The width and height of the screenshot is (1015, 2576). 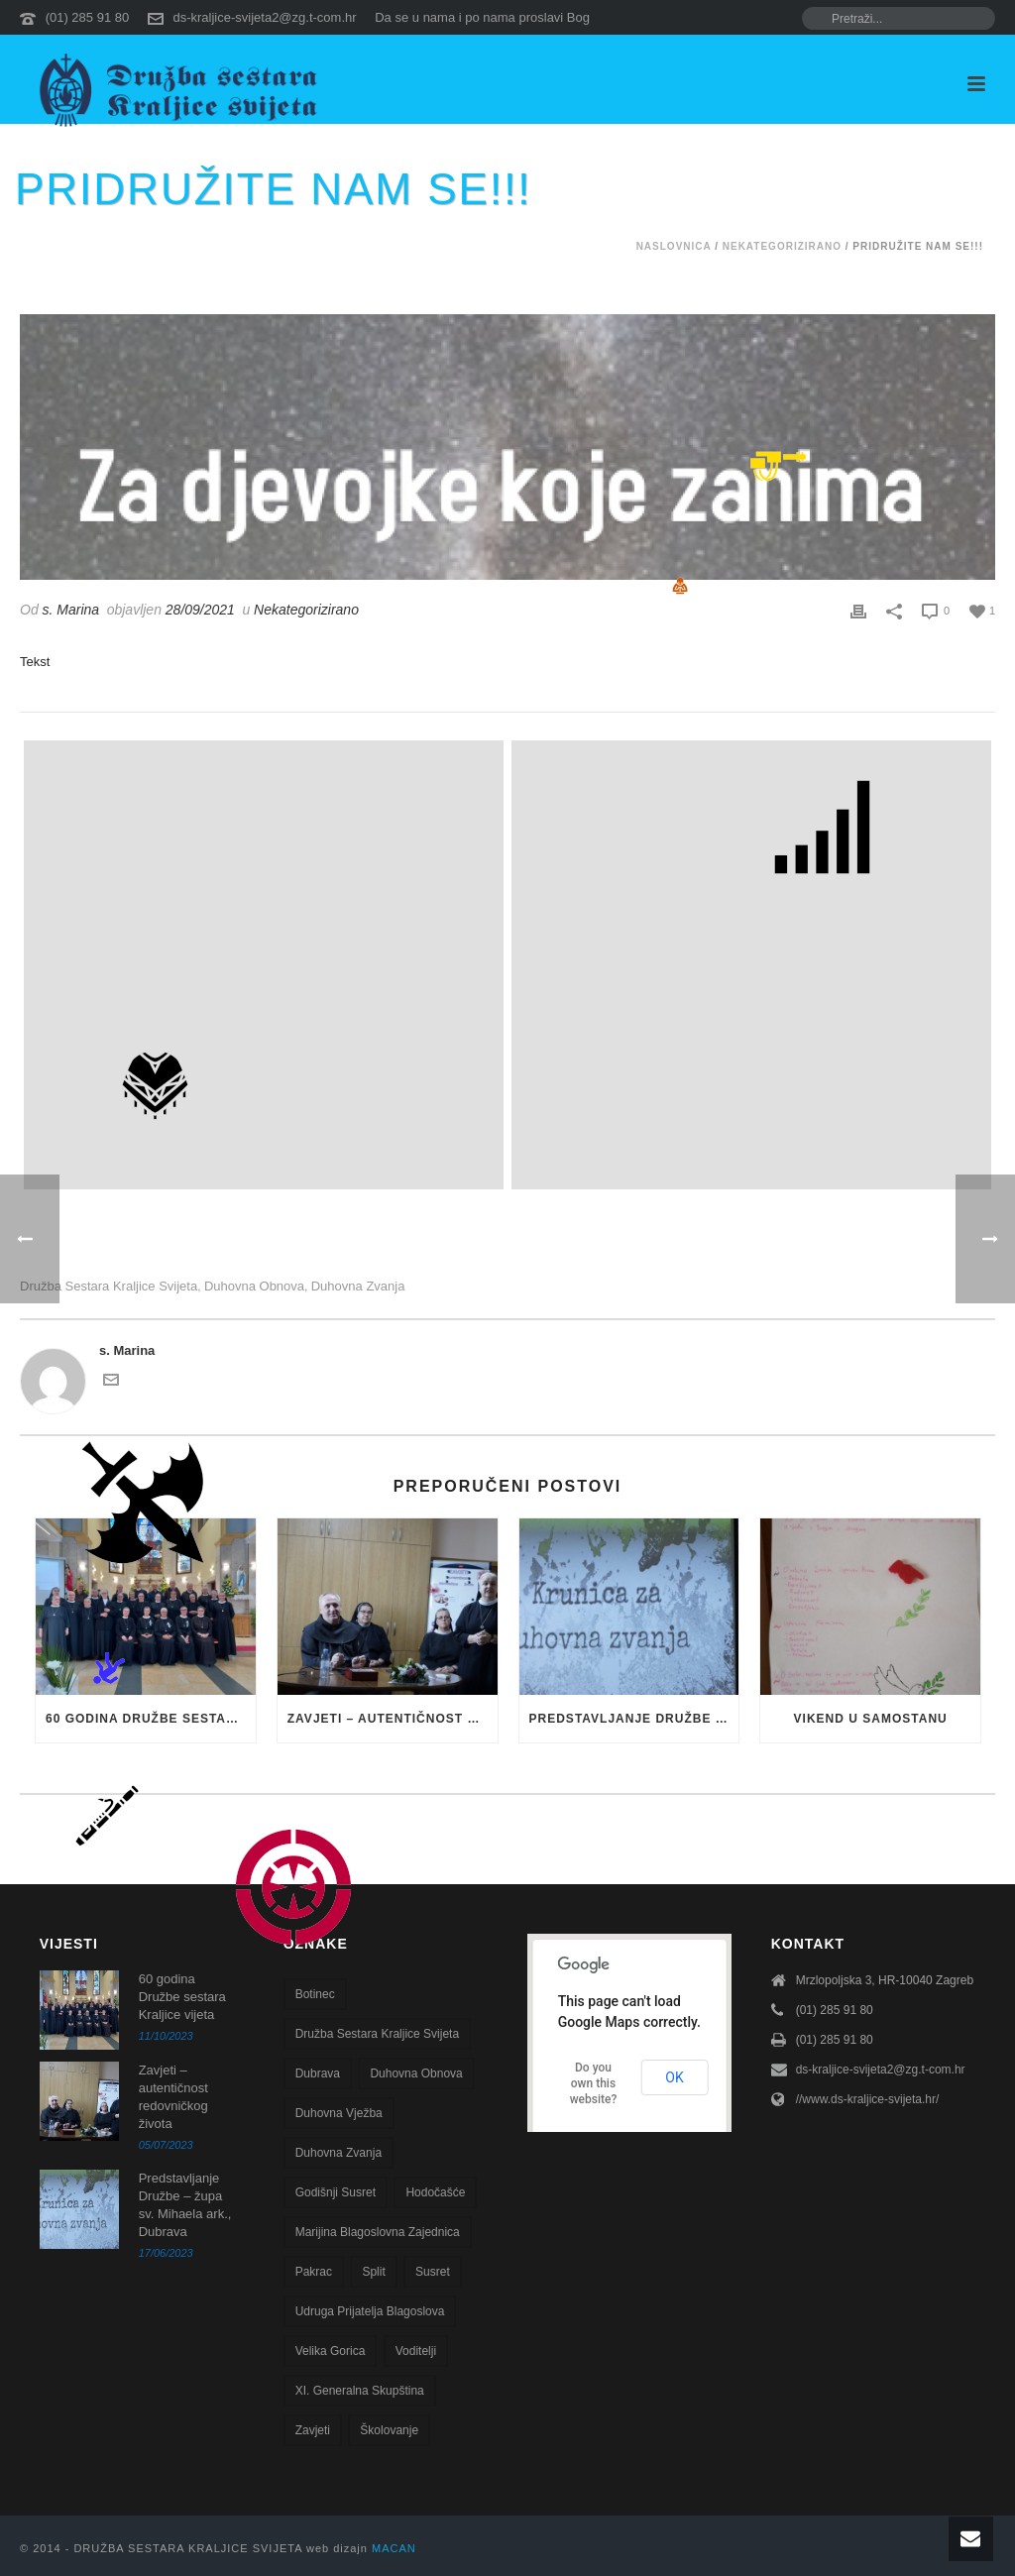 What do you see at coordinates (143, 1503) in the screenshot?
I see `equip a bat-themed blade weapon` at bounding box center [143, 1503].